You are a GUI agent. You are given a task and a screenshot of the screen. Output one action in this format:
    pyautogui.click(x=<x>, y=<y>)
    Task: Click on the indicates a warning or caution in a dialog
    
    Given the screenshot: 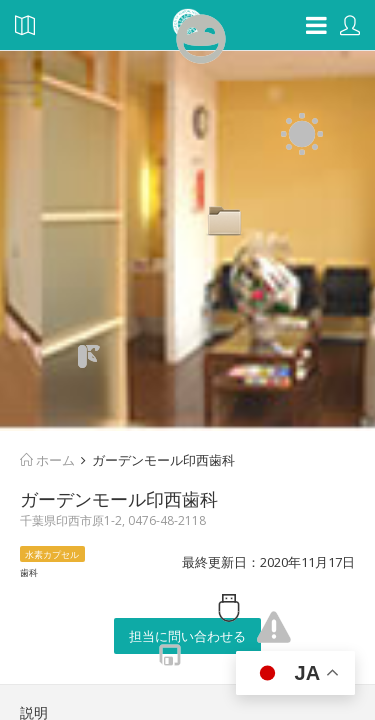 What is the action you would take?
    pyautogui.click(x=274, y=628)
    